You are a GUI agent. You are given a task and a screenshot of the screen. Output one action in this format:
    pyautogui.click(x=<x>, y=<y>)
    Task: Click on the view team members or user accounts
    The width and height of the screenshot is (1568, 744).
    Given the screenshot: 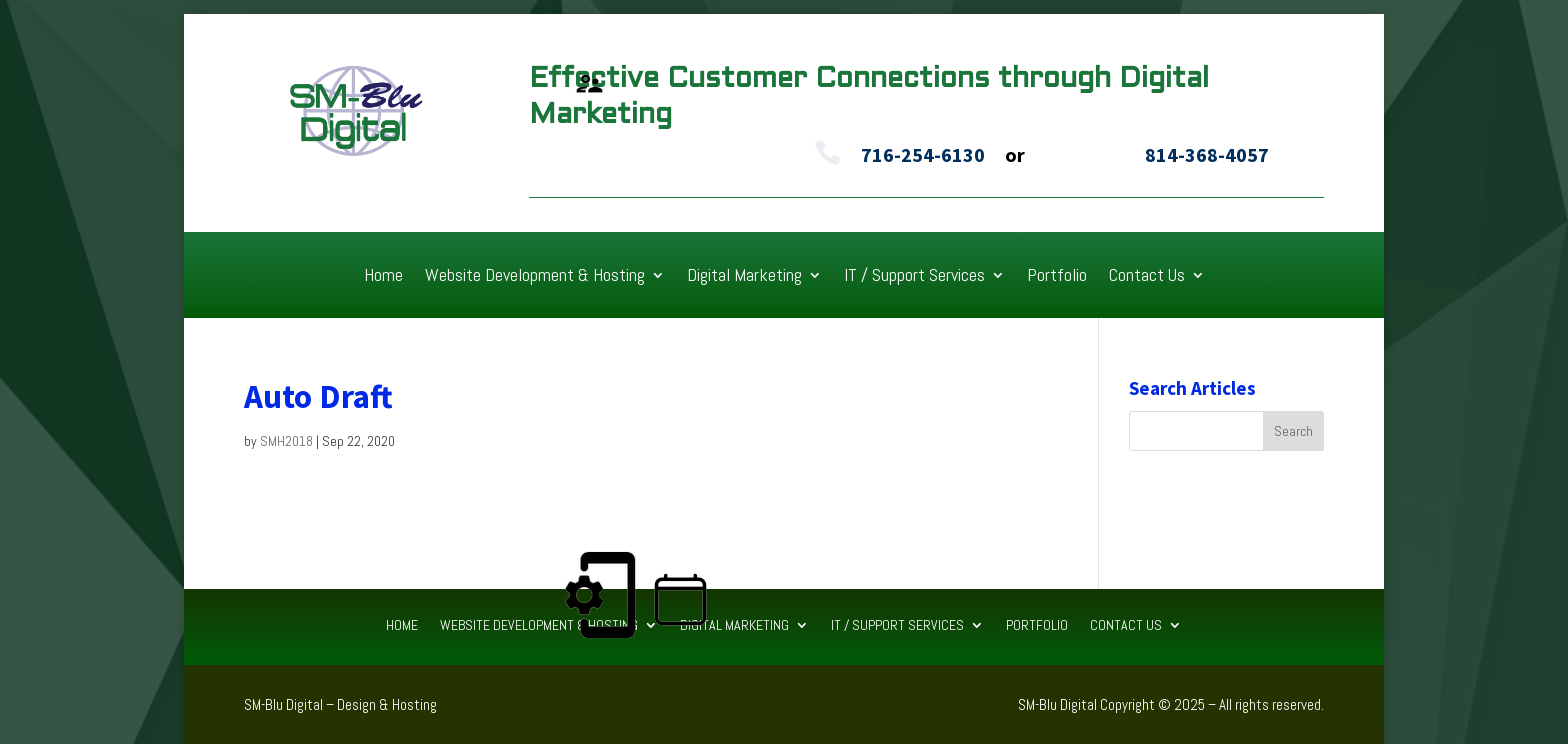 What is the action you would take?
    pyautogui.click(x=589, y=83)
    